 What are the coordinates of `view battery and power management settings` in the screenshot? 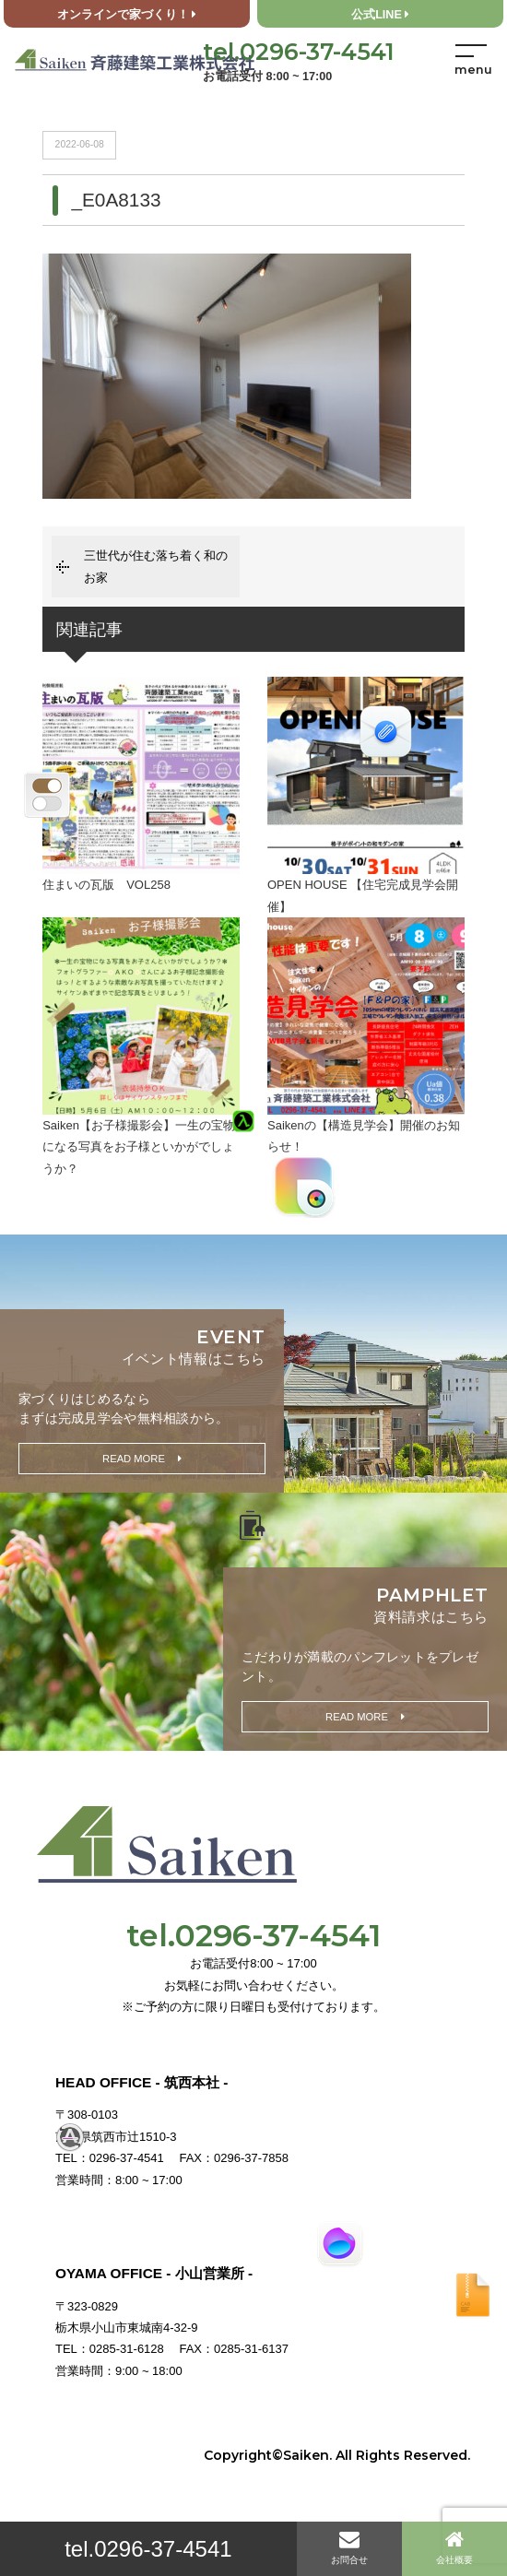 It's located at (250, 1525).